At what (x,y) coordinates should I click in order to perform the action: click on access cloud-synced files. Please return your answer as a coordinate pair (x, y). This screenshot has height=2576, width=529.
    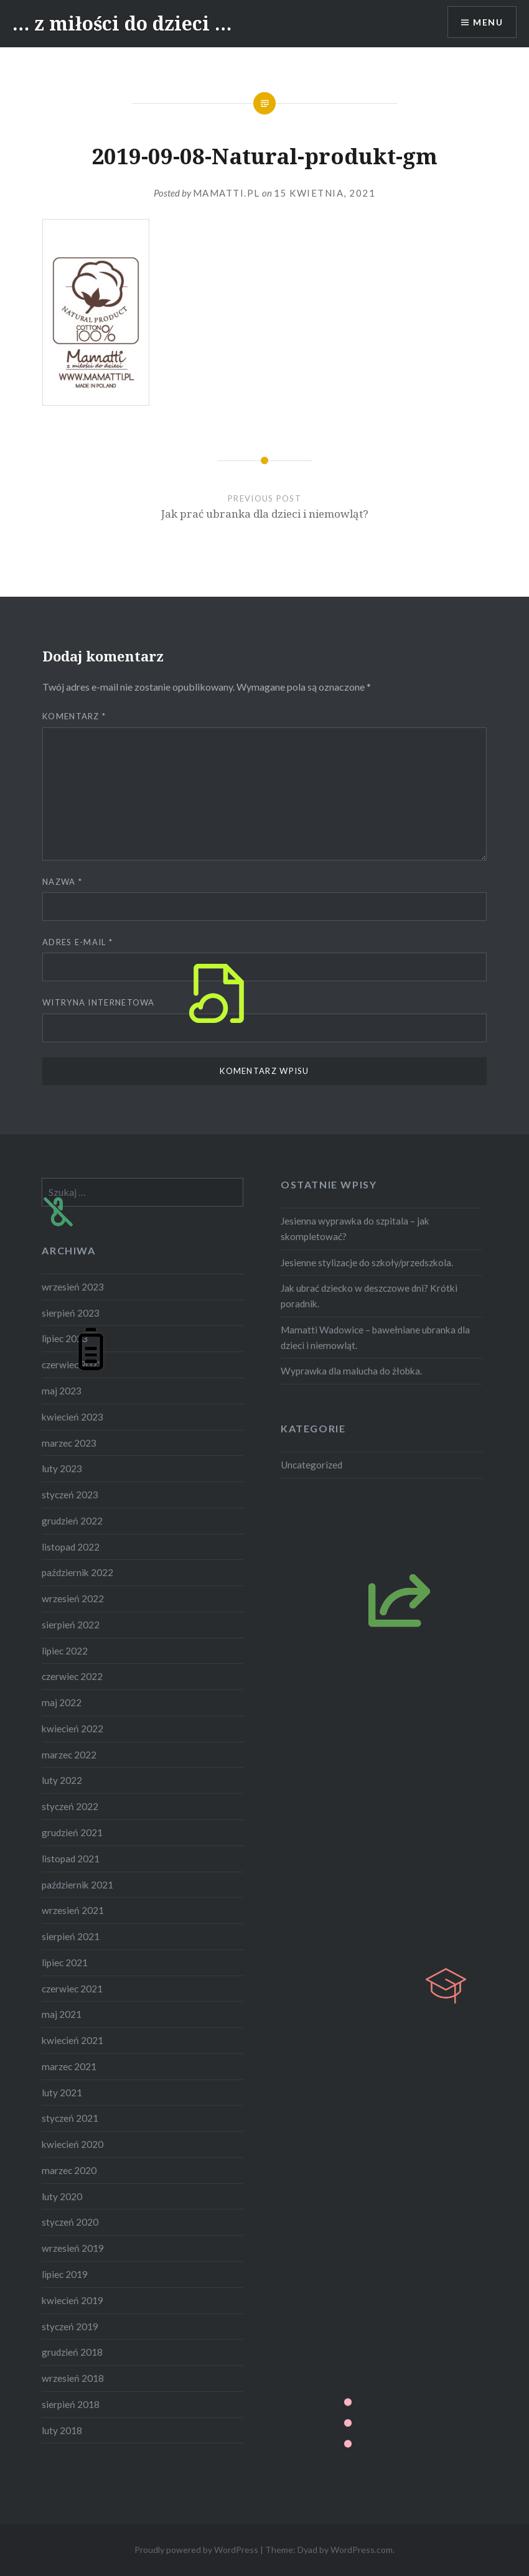
    Looking at the image, I should click on (218, 993).